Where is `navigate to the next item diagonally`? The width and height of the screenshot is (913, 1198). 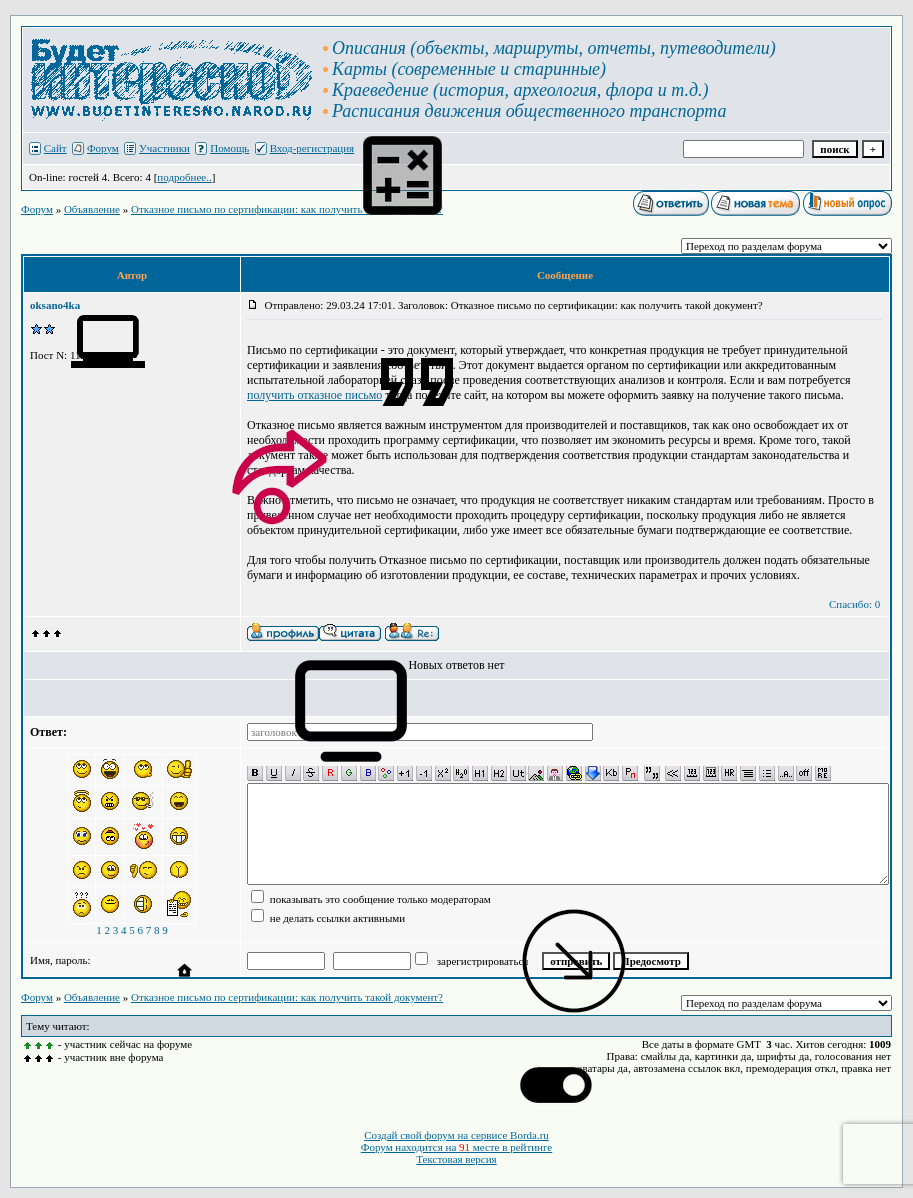
navigate to the next item diagonally is located at coordinates (574, 961).